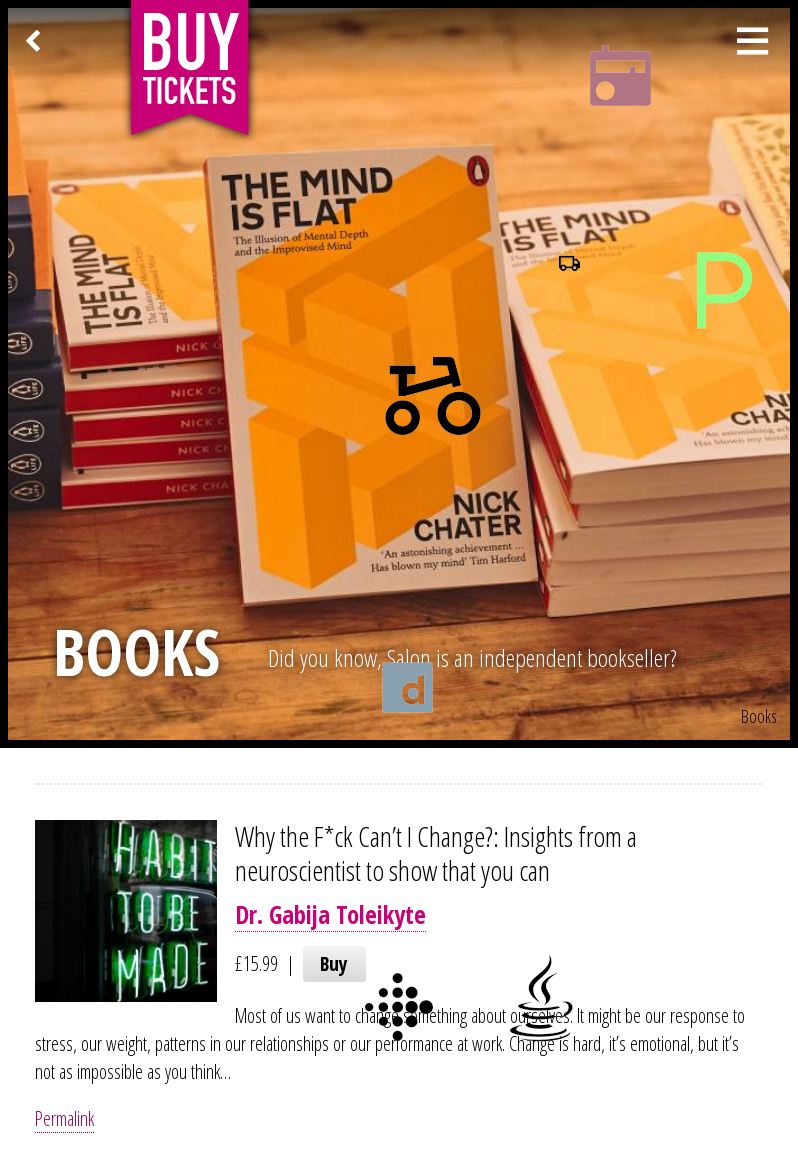  What do you see at coordinates (407, 687) in the screenshot?
I see `open the dailymotion app` at bounding box center [407, 687].